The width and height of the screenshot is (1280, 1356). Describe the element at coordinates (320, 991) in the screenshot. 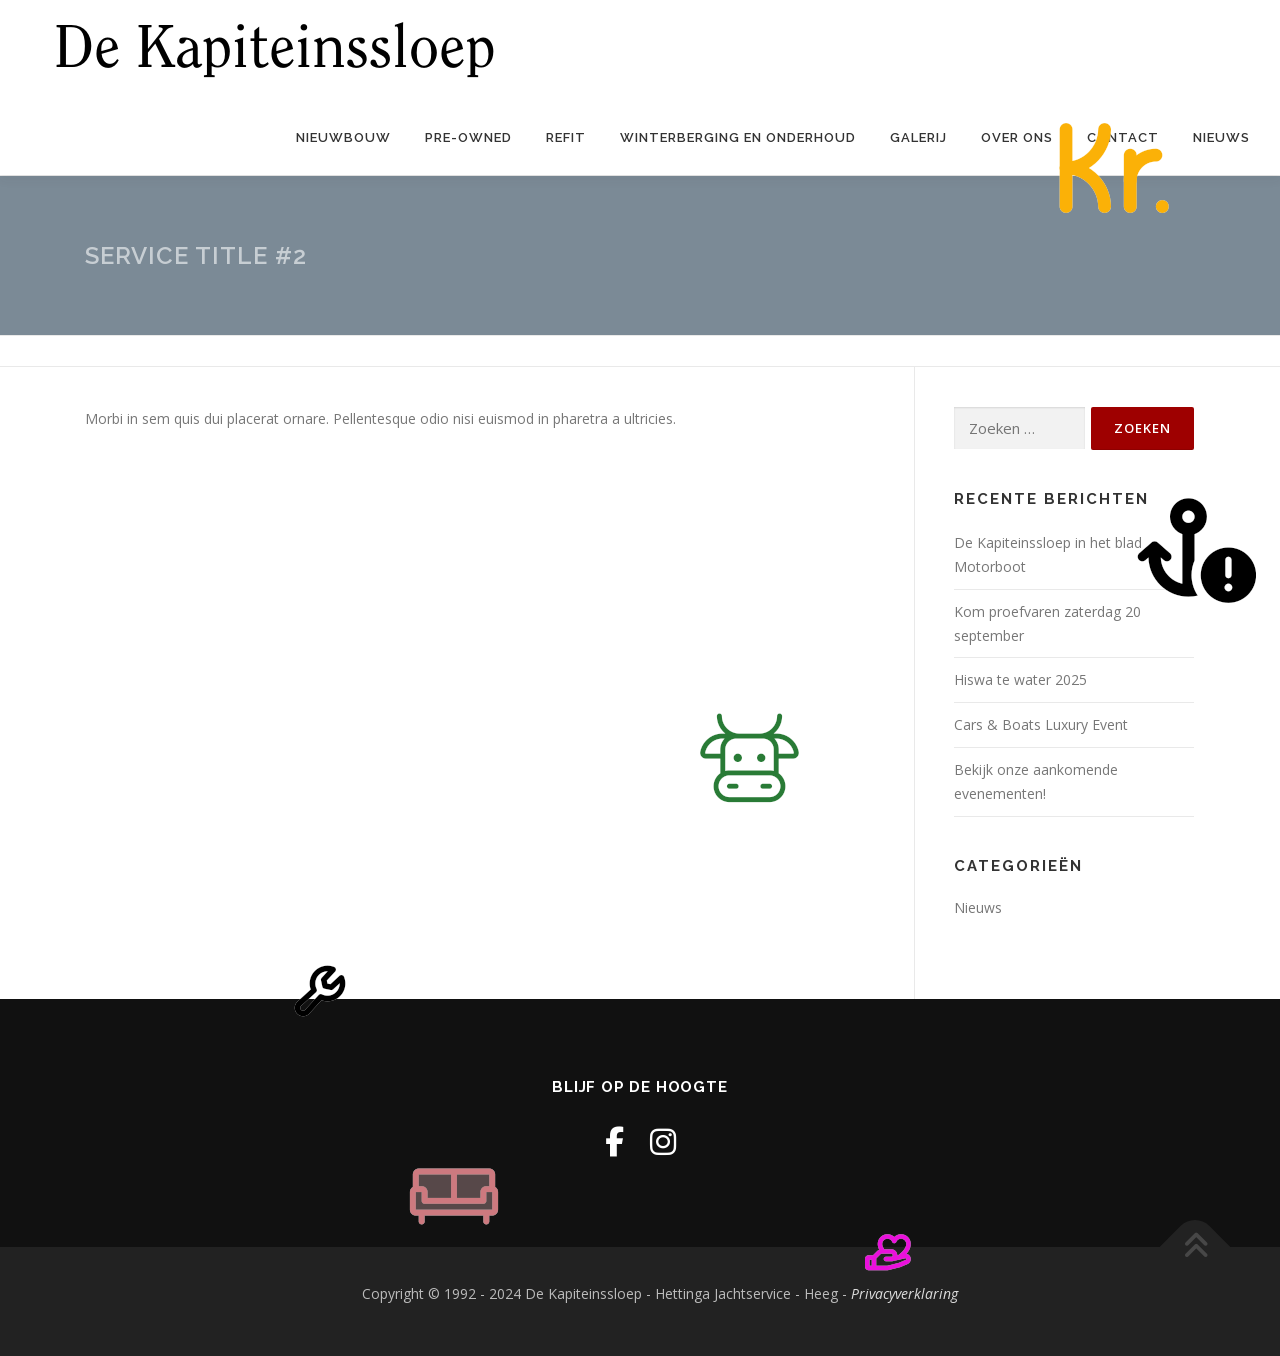

I see `access settings or configuration options` at that location.